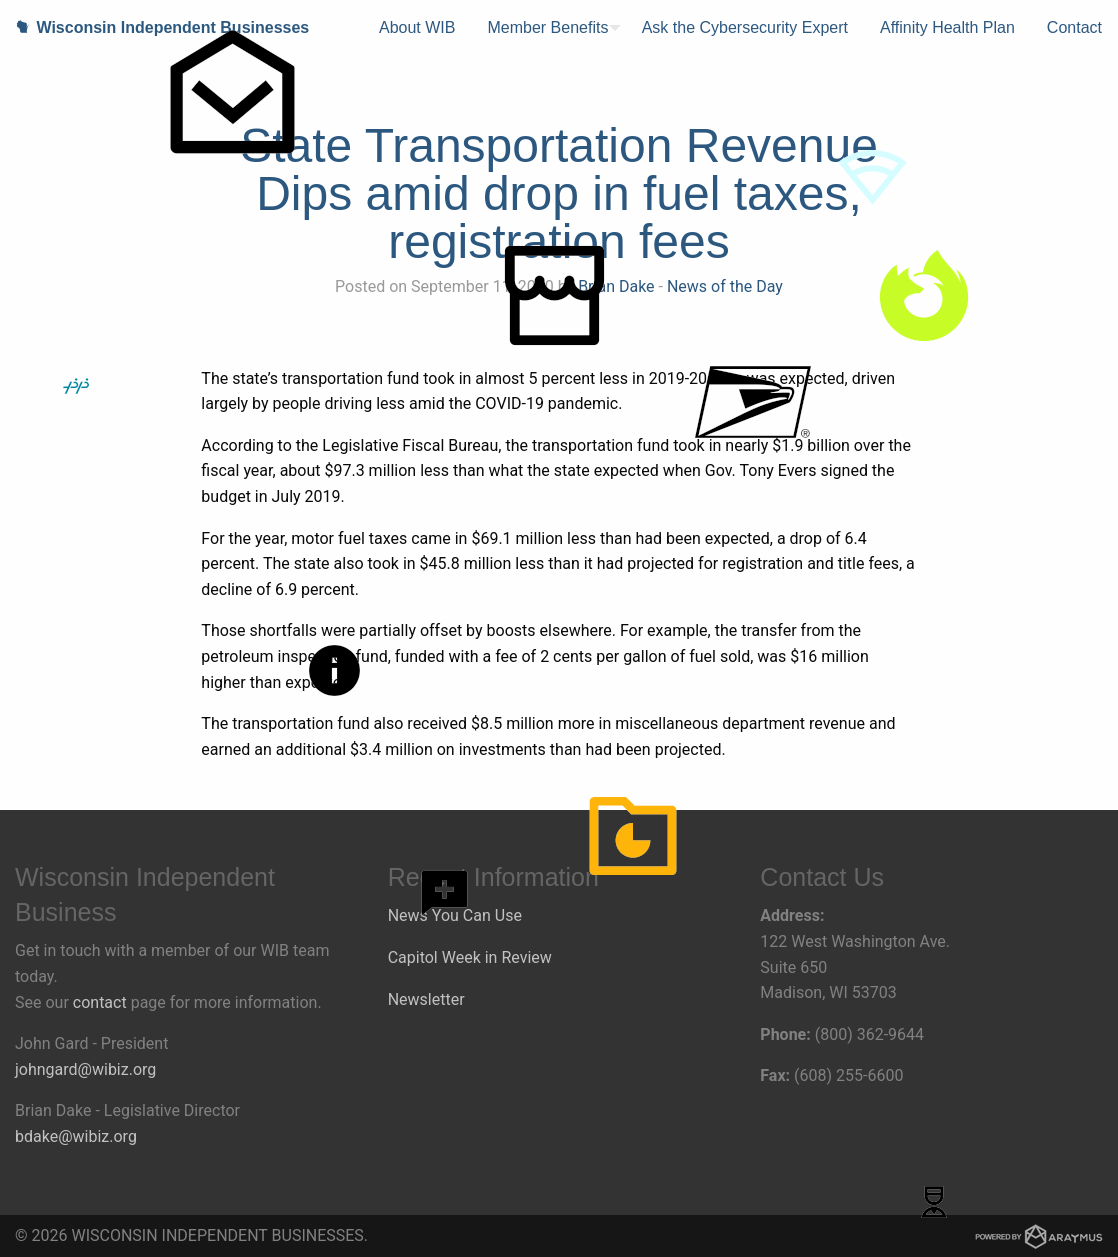 The width and height of the screenshot is (1118, 1257). What do you see at coordinates (872, 177) in the screenshot?
I see `indicates moderate wifi signal strength` at bounding box center [872, 177].